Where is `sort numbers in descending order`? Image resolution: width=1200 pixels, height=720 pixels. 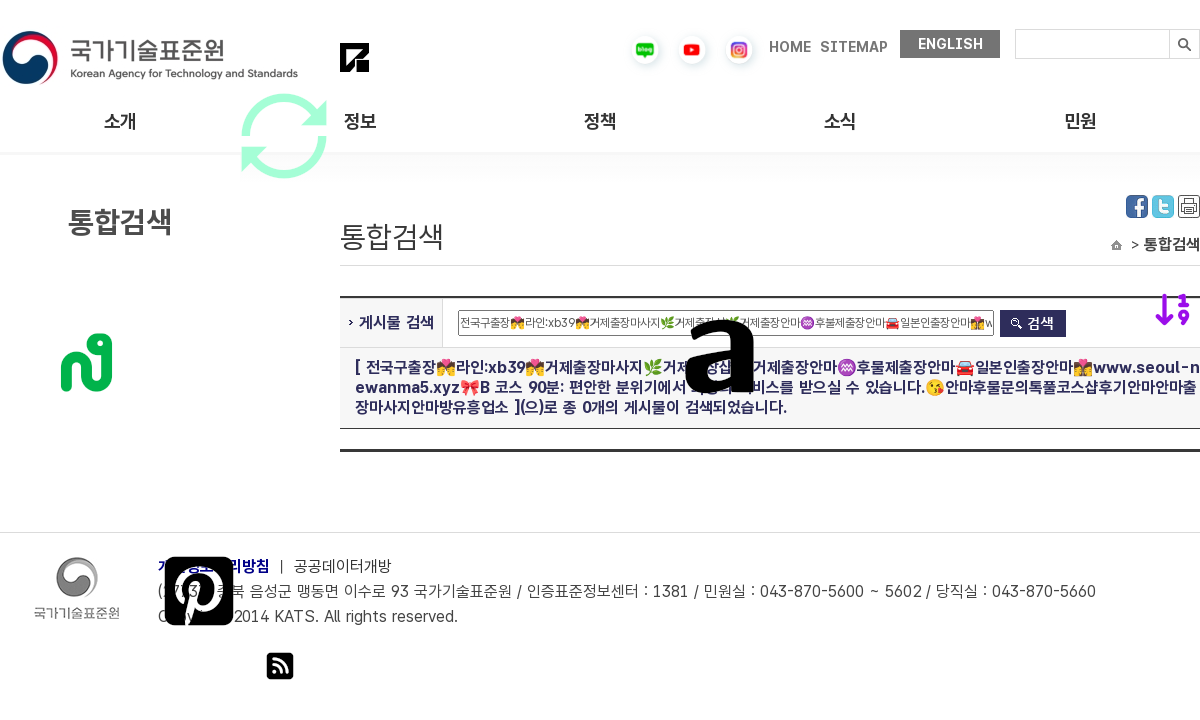
sort numbers in descending order is located at coordinates (1173, 309).